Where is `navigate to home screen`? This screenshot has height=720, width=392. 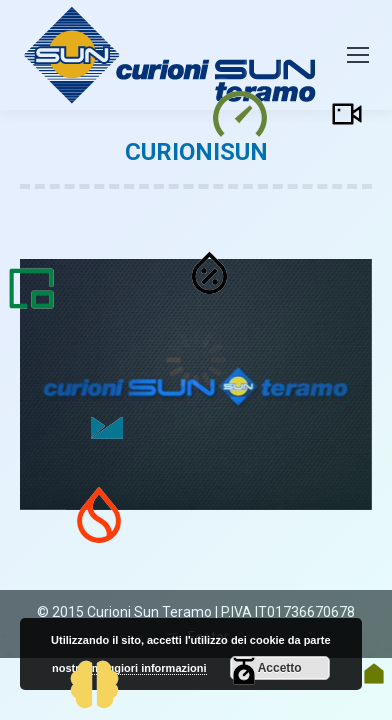
navigate to home screen is located at coordinates (374, 674).